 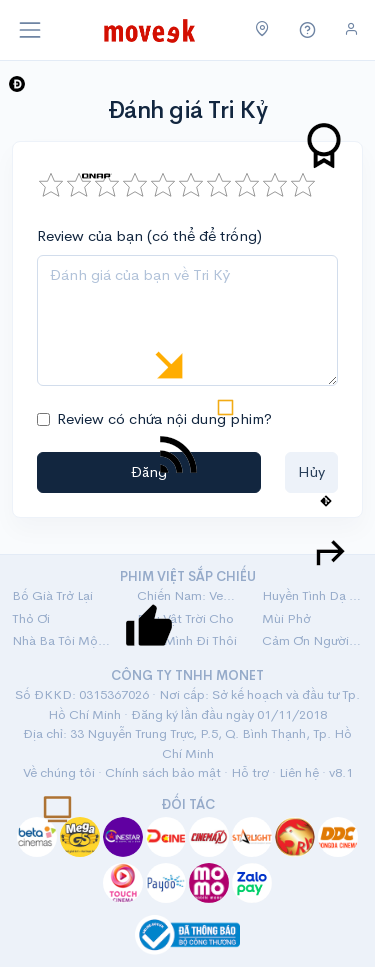 What do you see at coordinates (97, 176) in the screenshot?
I see `QNAP brand logo` at bounding box center [97, 176].